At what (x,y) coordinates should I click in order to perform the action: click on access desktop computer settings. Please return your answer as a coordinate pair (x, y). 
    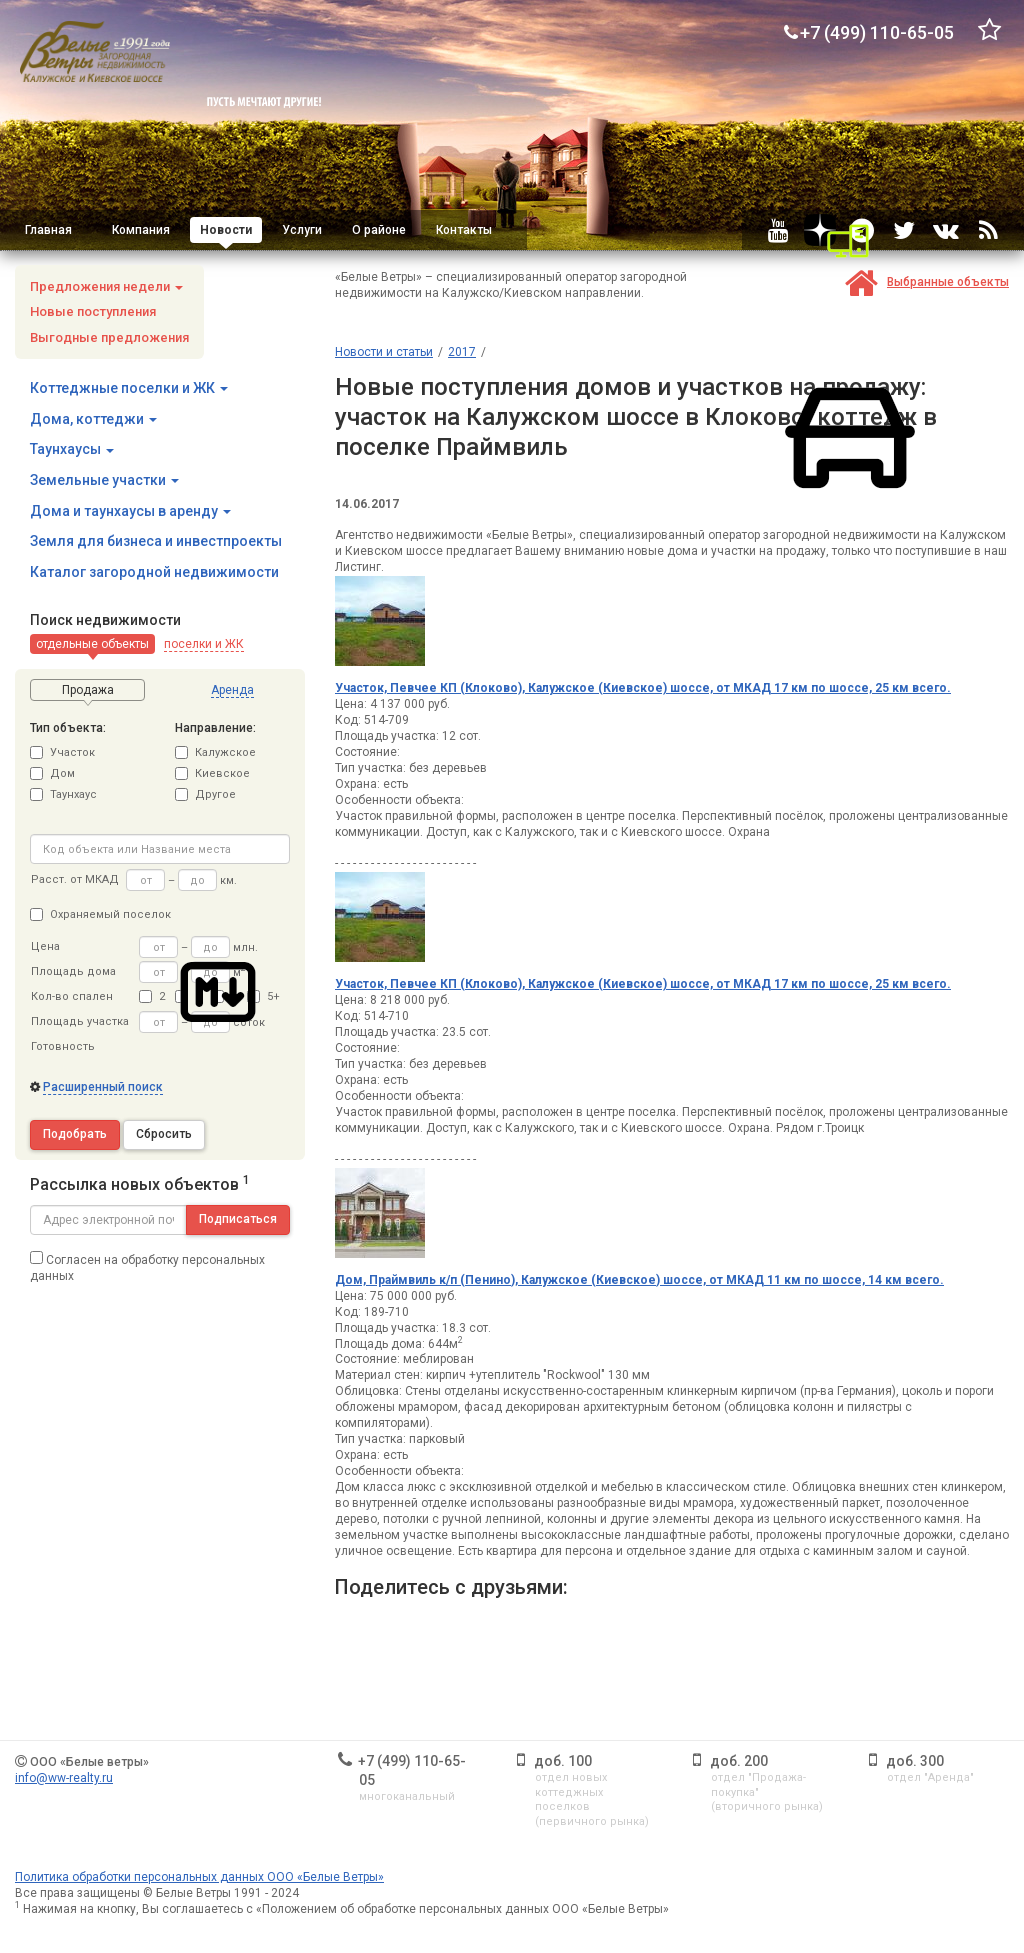
    Looking at the image, I should click on (848, 241).